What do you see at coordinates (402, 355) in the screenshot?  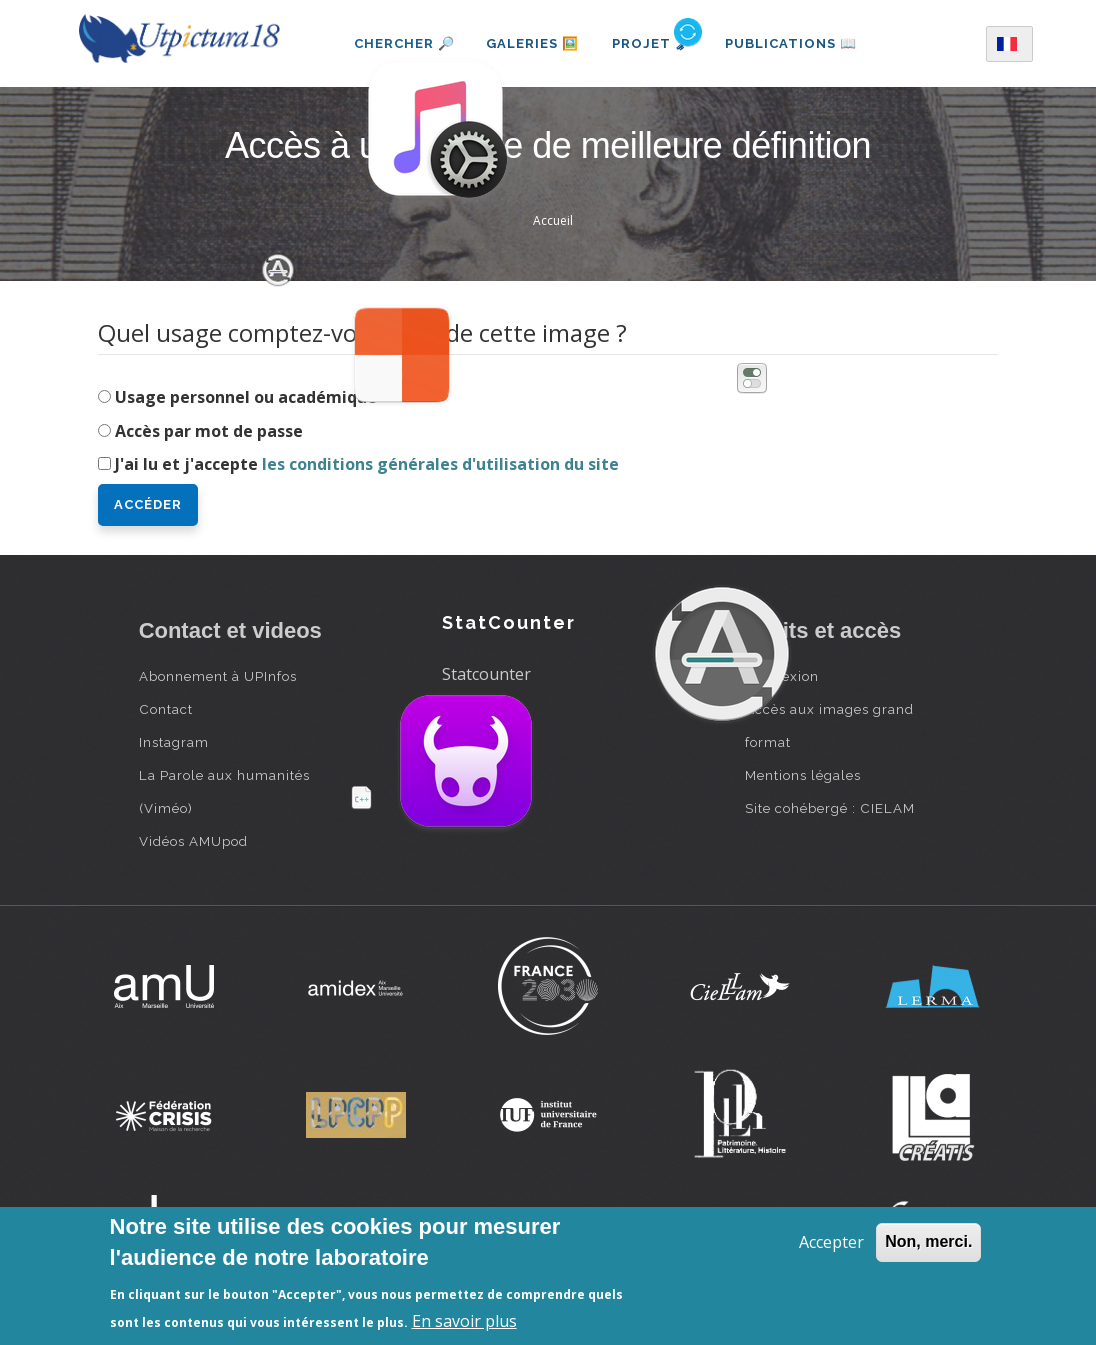 I see `switch to the bottom-left workspace` at bounding box center [402, 355].